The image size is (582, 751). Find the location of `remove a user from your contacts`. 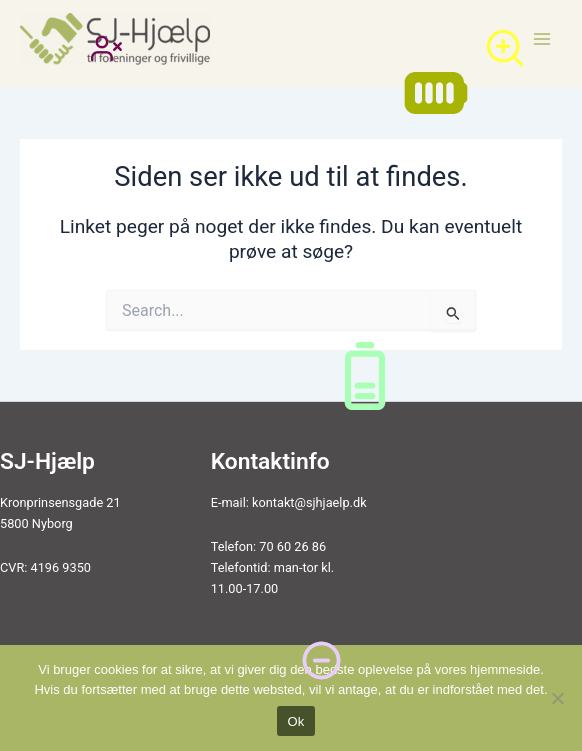

remove a user from your contacts is located at coordinates (106, 48).